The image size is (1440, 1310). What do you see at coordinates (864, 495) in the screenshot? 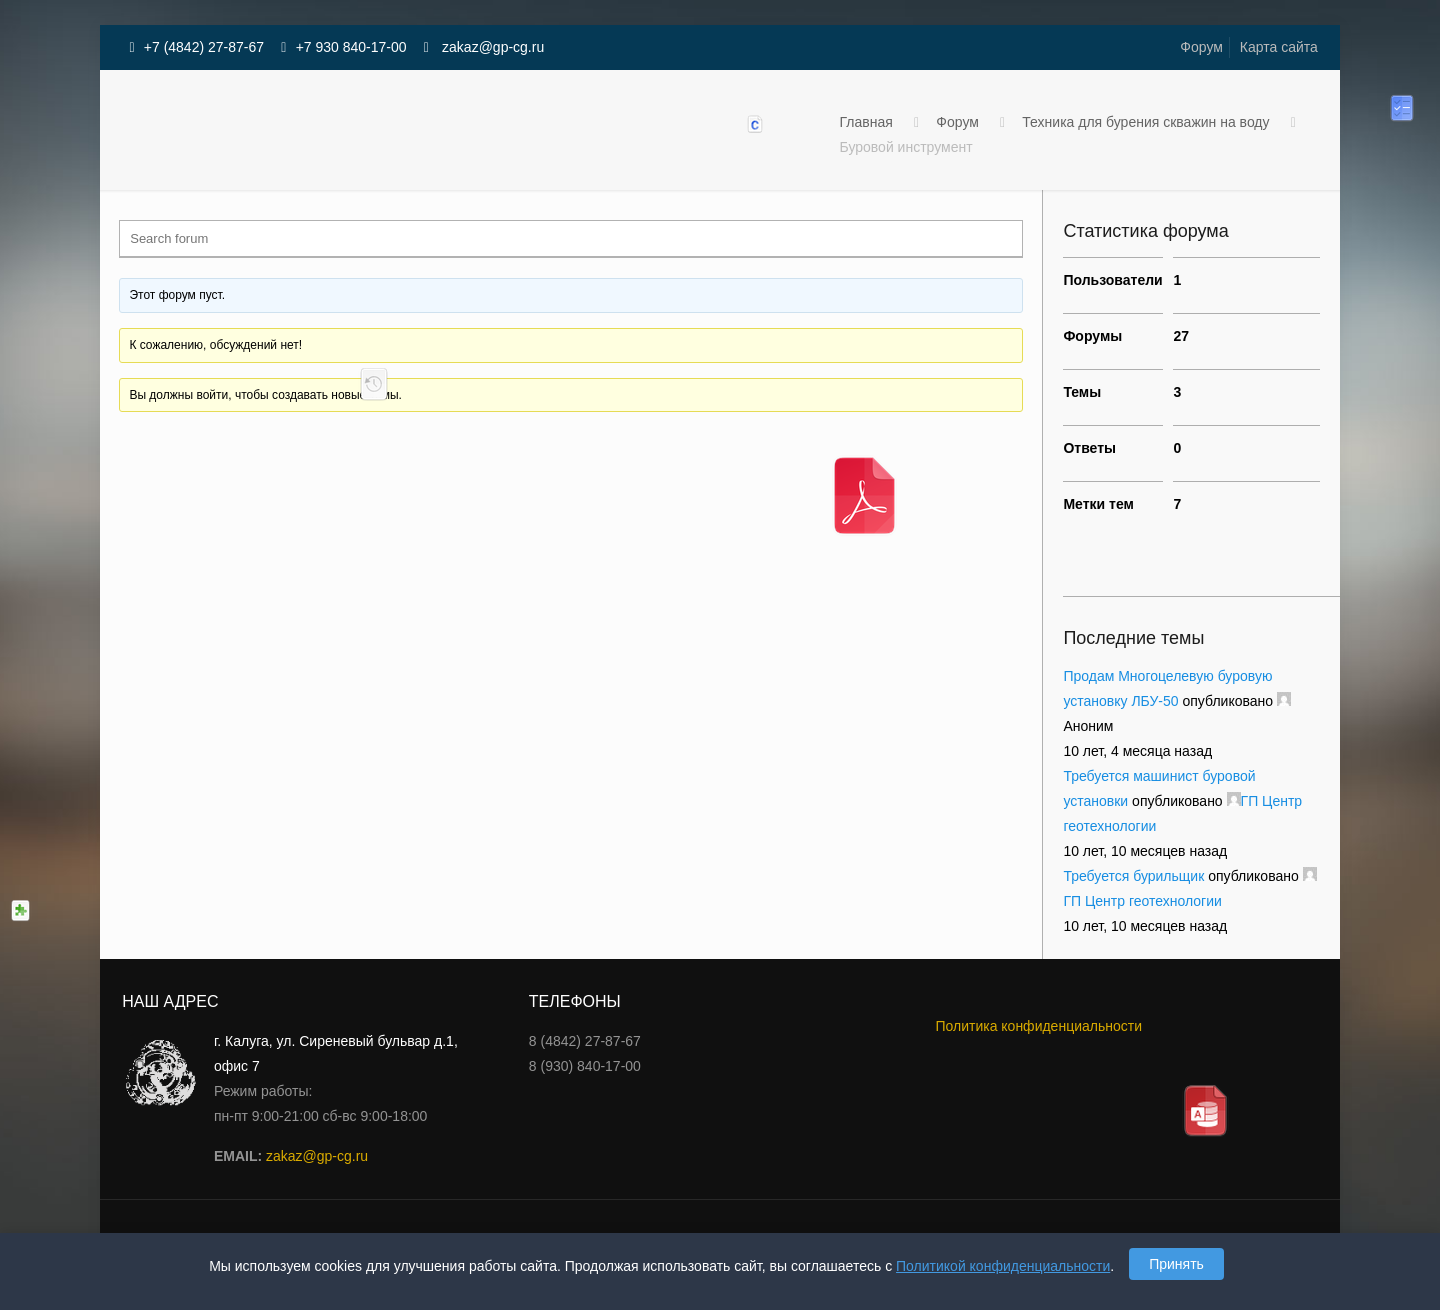
I see `open a compressed pdf document` at bounding box center [864, 495].